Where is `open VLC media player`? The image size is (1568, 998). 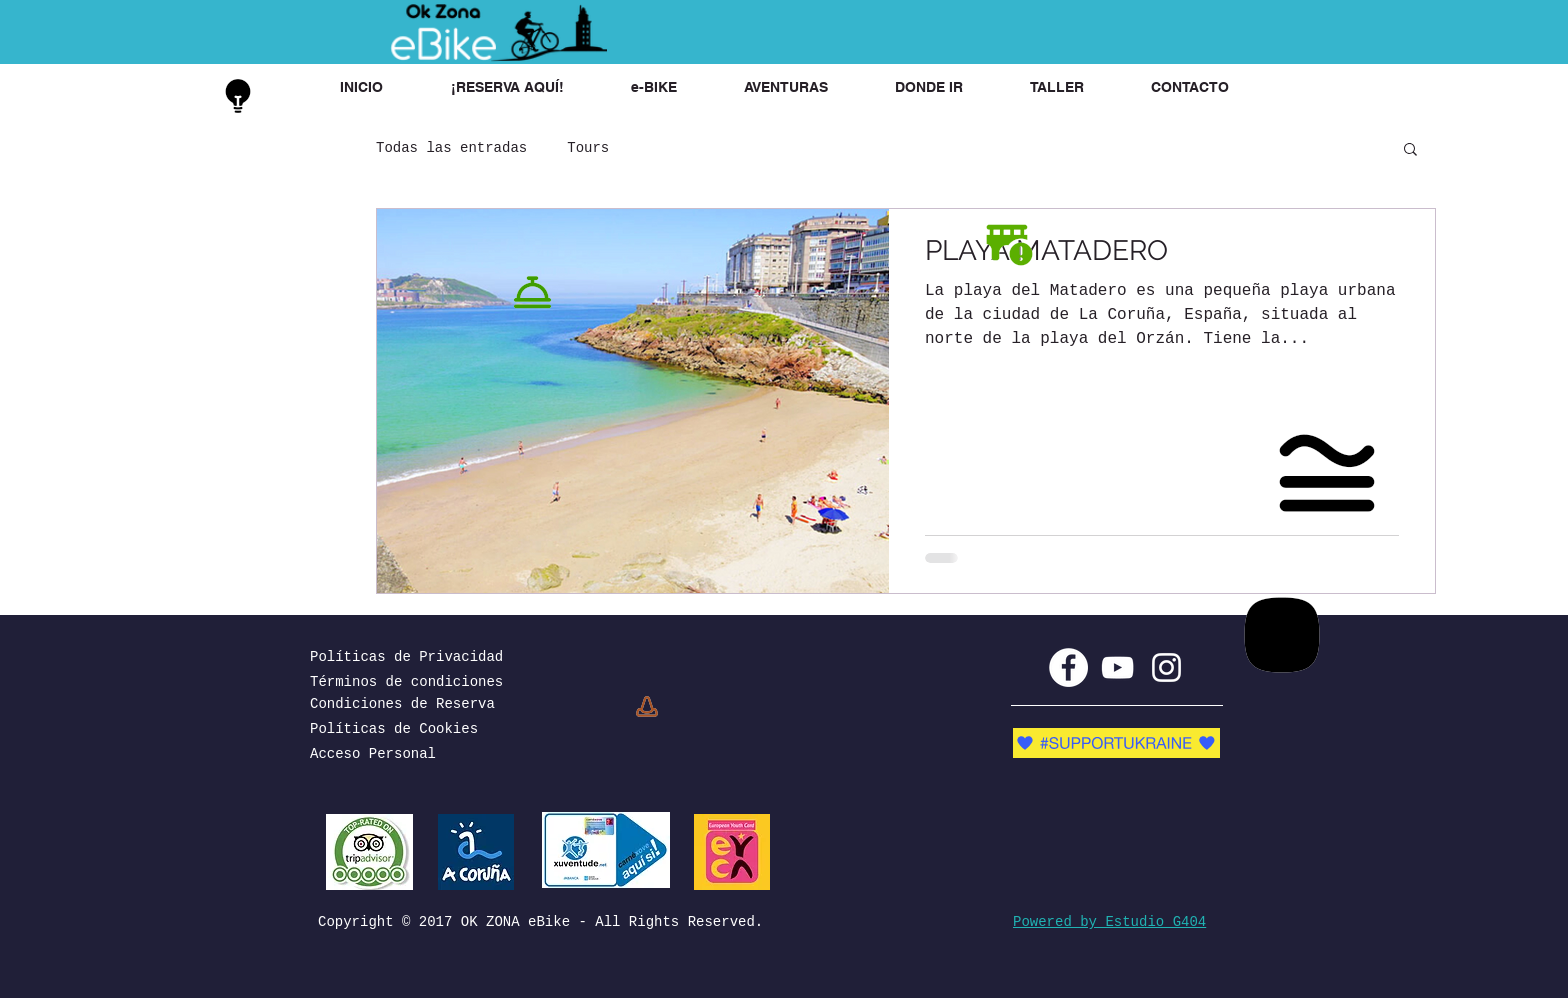 open VLC media player is located at coordinates (647, 707).